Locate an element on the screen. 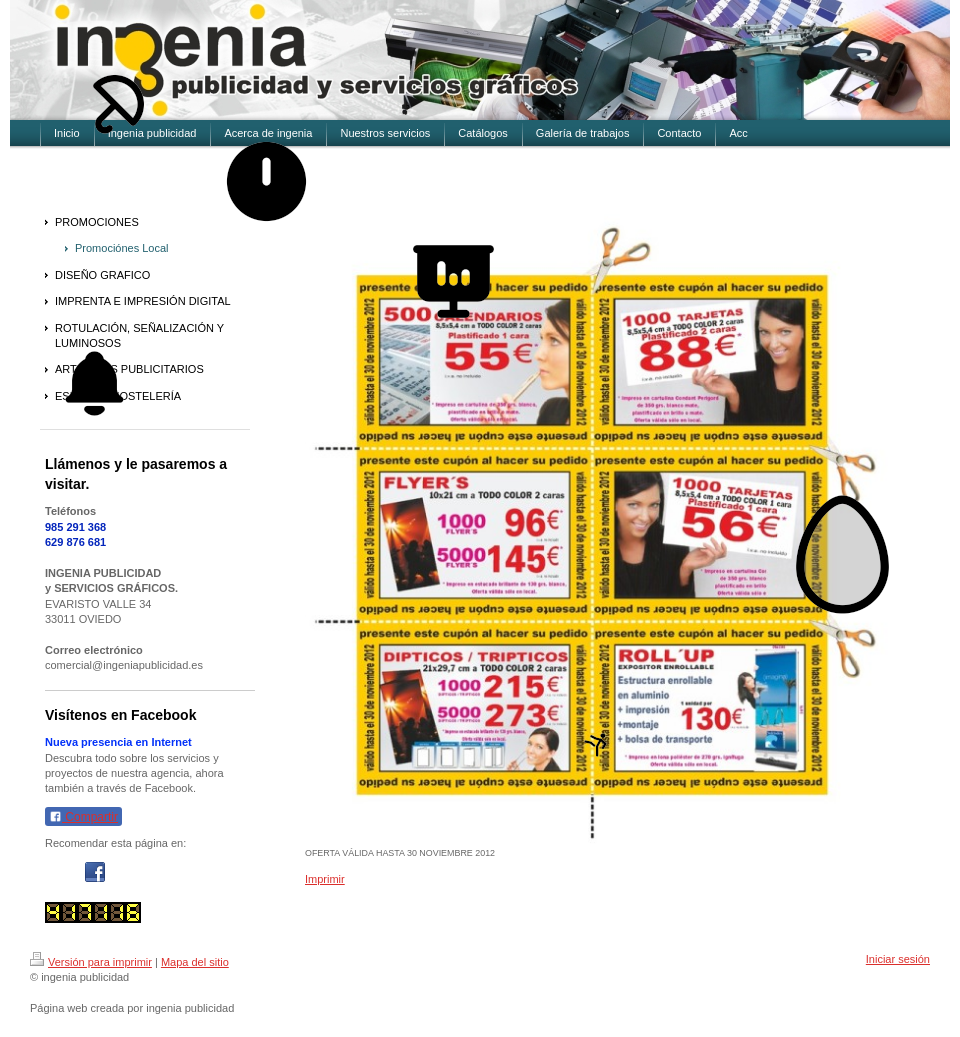  view notifications is located at coordinates (94, 383).